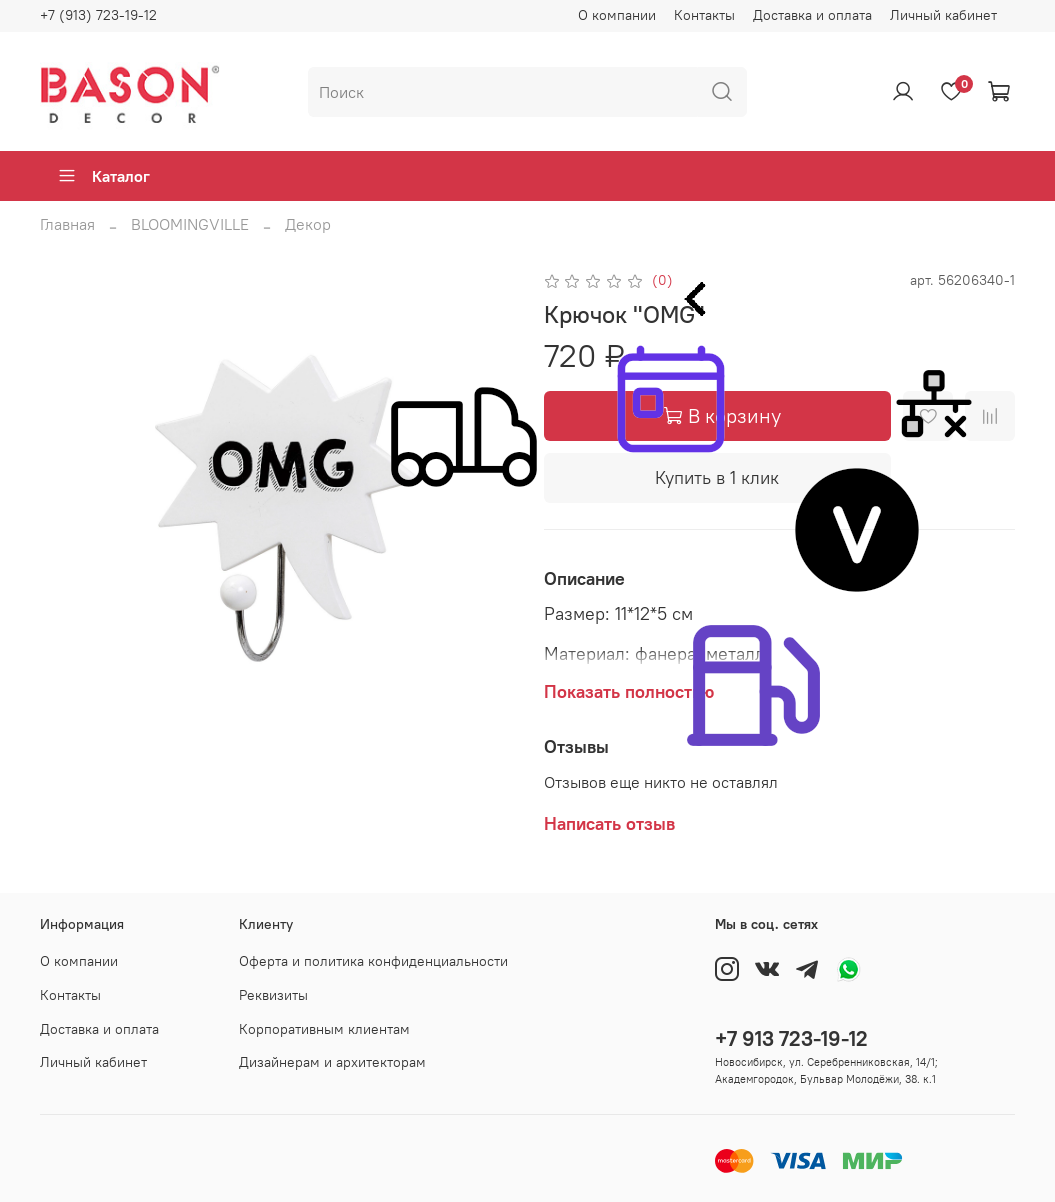  I want to click on indicates a verified status or account, so click(857, 530).